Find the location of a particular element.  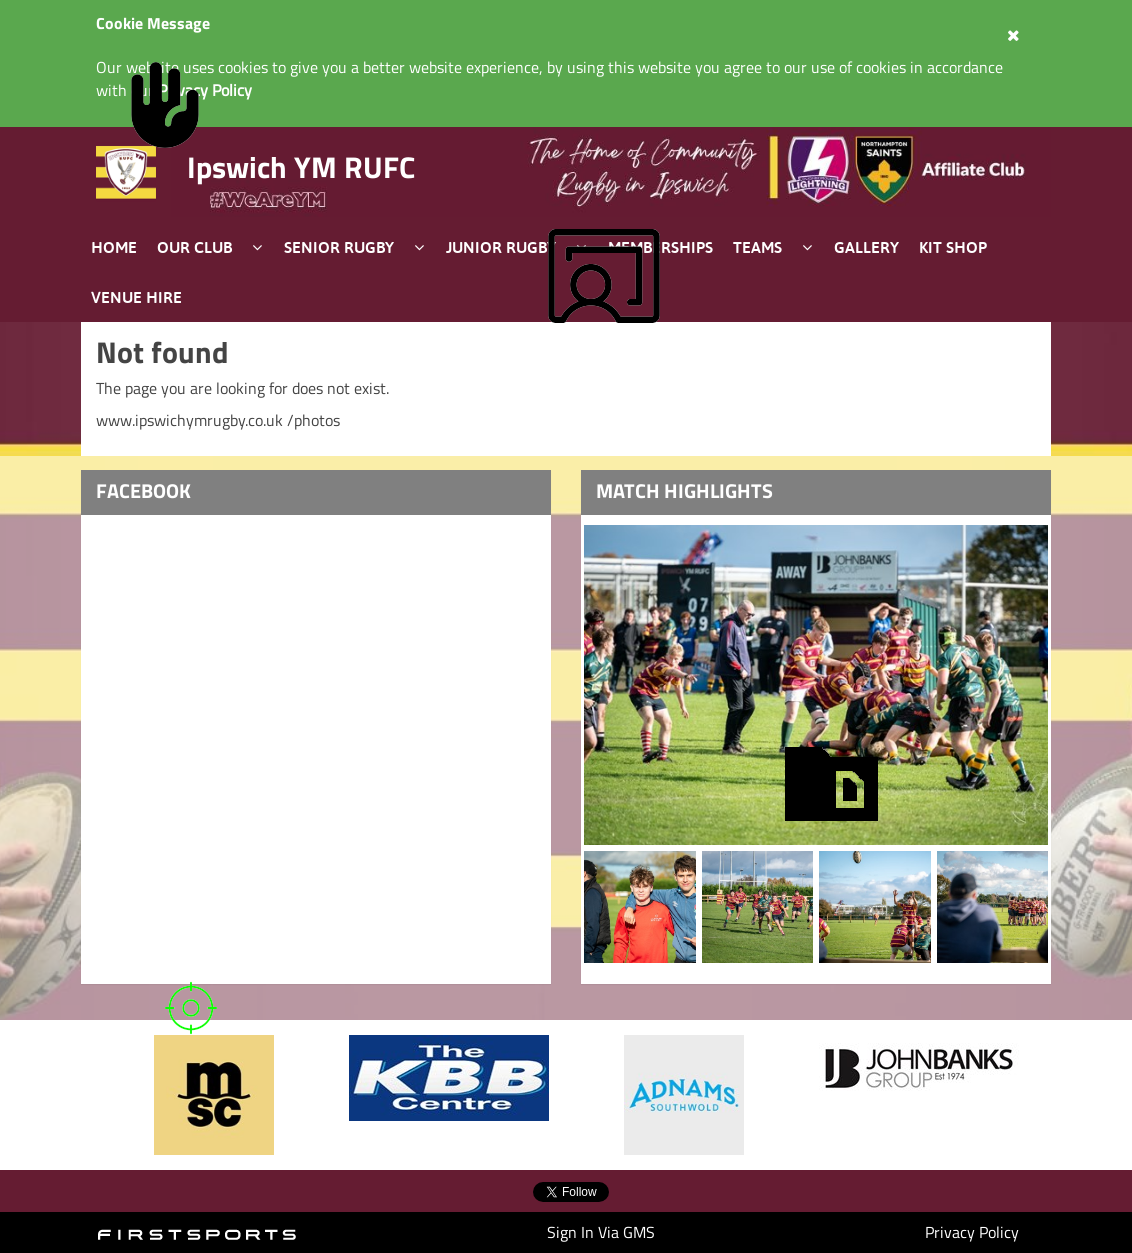

stop or halt an action is located at coordinates (165, 105).